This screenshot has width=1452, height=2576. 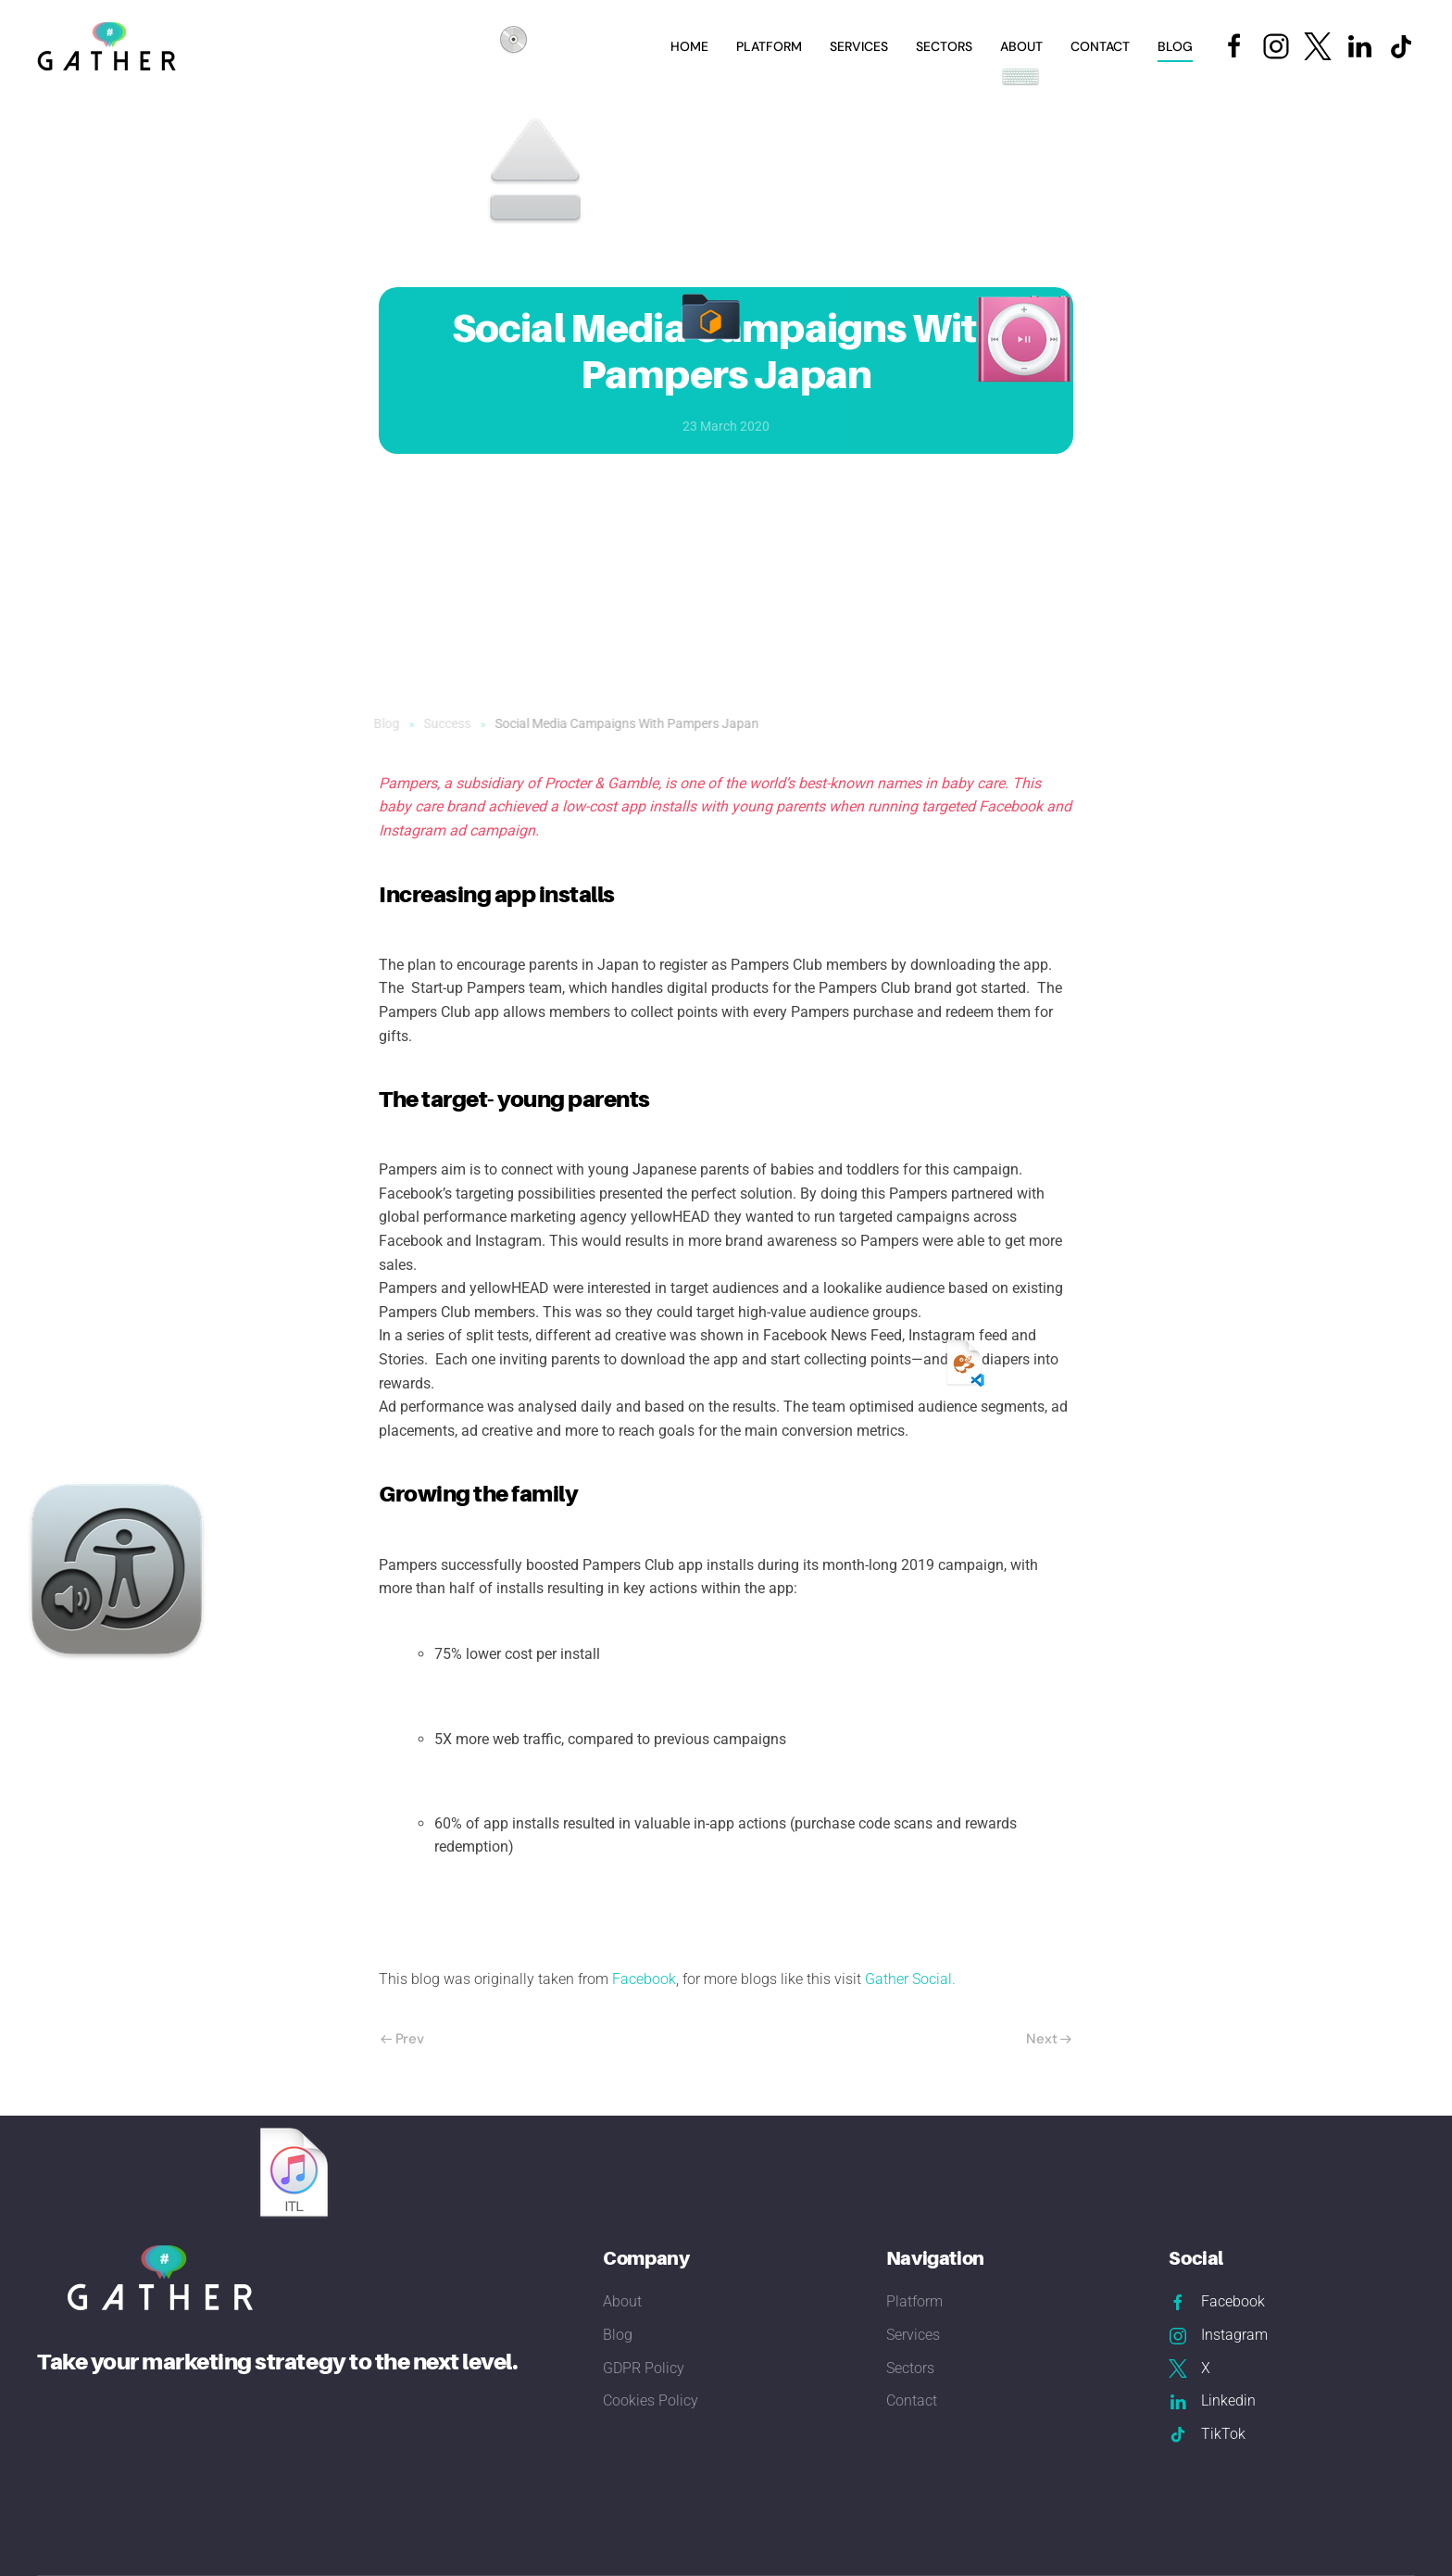 I want to click on open amazon thinkbox project files, so click(x=710, y=318).